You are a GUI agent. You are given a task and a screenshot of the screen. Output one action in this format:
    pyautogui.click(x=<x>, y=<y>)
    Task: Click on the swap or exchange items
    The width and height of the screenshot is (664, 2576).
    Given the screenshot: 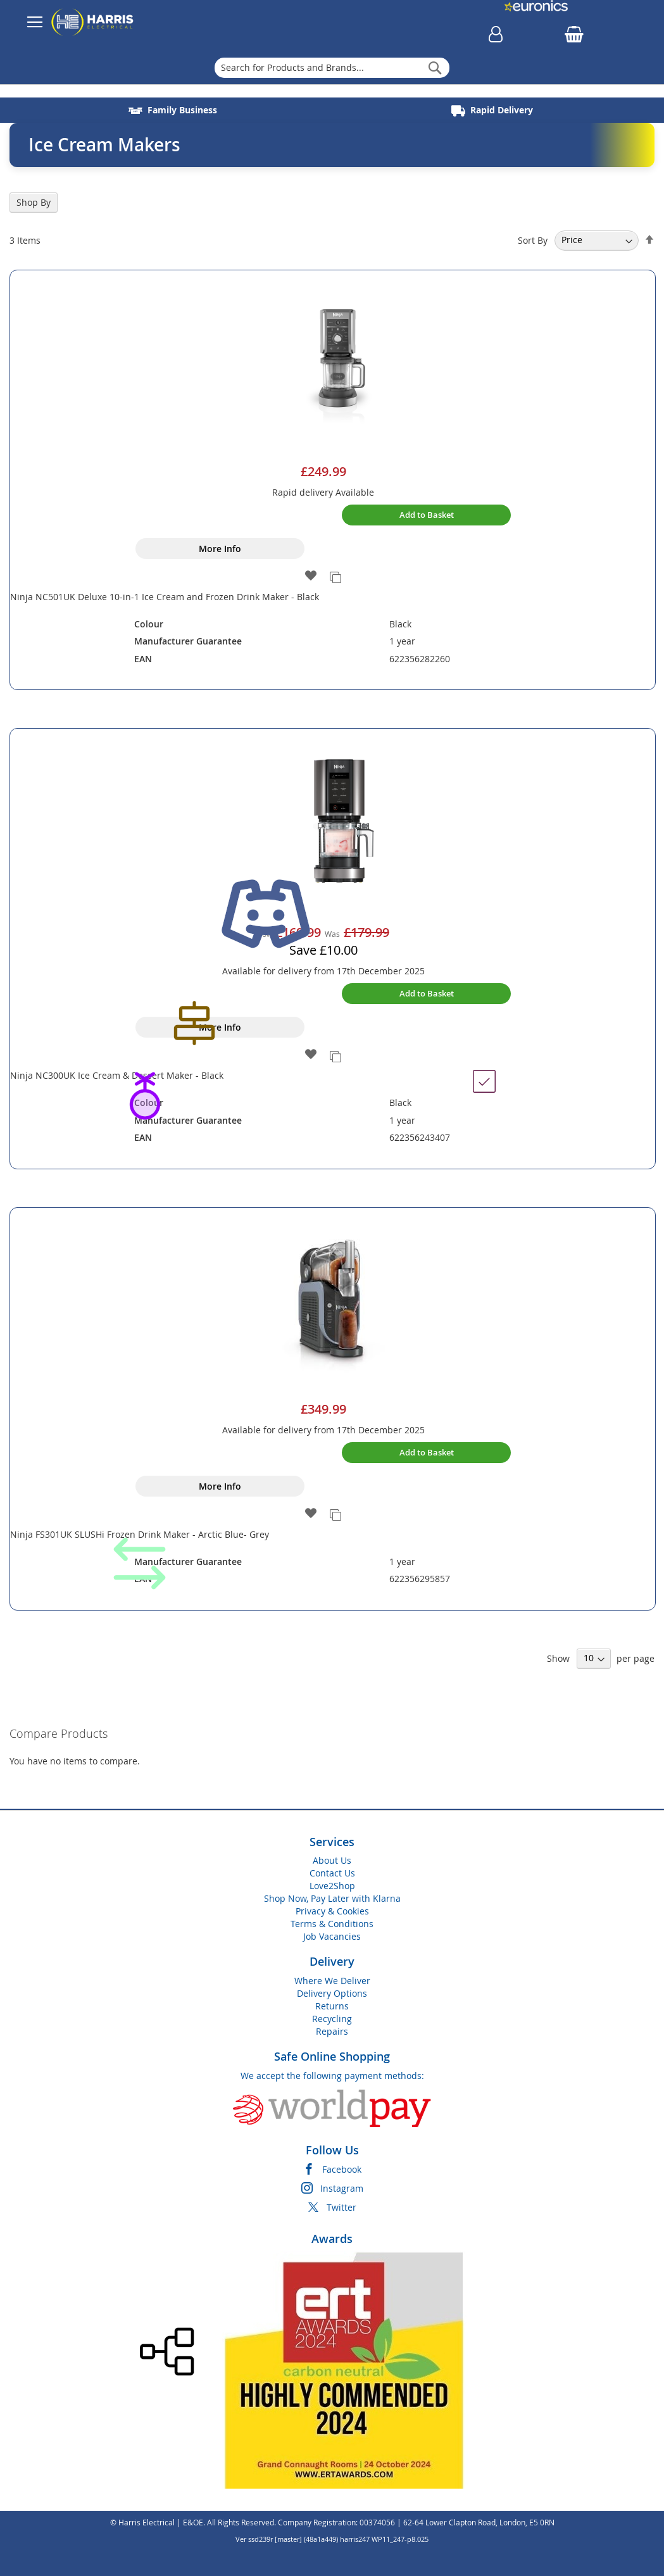 What is the action you would take?
    pyautogui.click(x=139, y=1563)
    